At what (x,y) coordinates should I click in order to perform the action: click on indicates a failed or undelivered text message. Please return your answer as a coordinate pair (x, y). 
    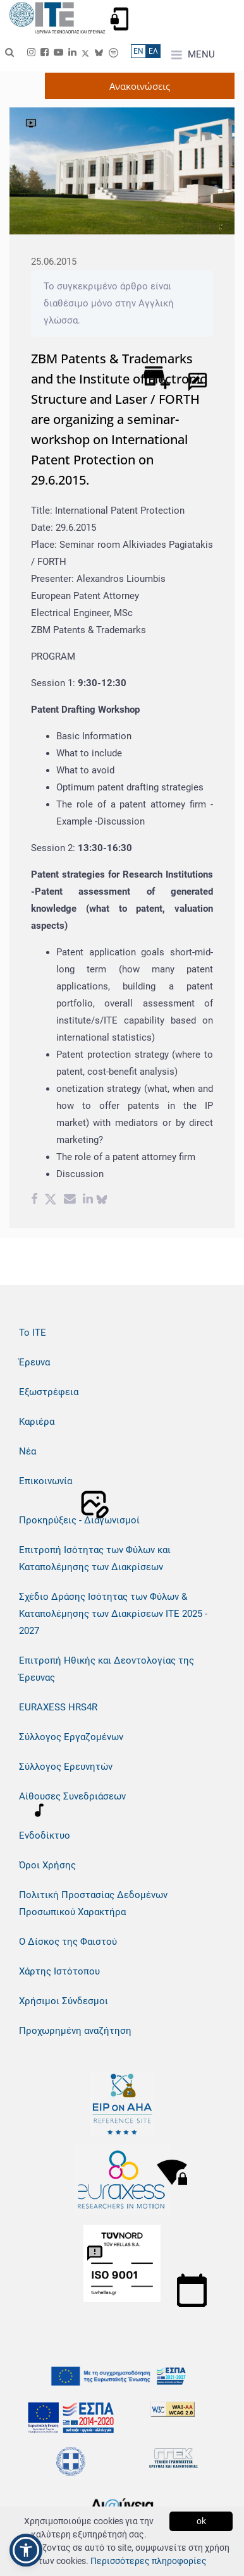
    Looking at the image, I should click on (95, 2253).